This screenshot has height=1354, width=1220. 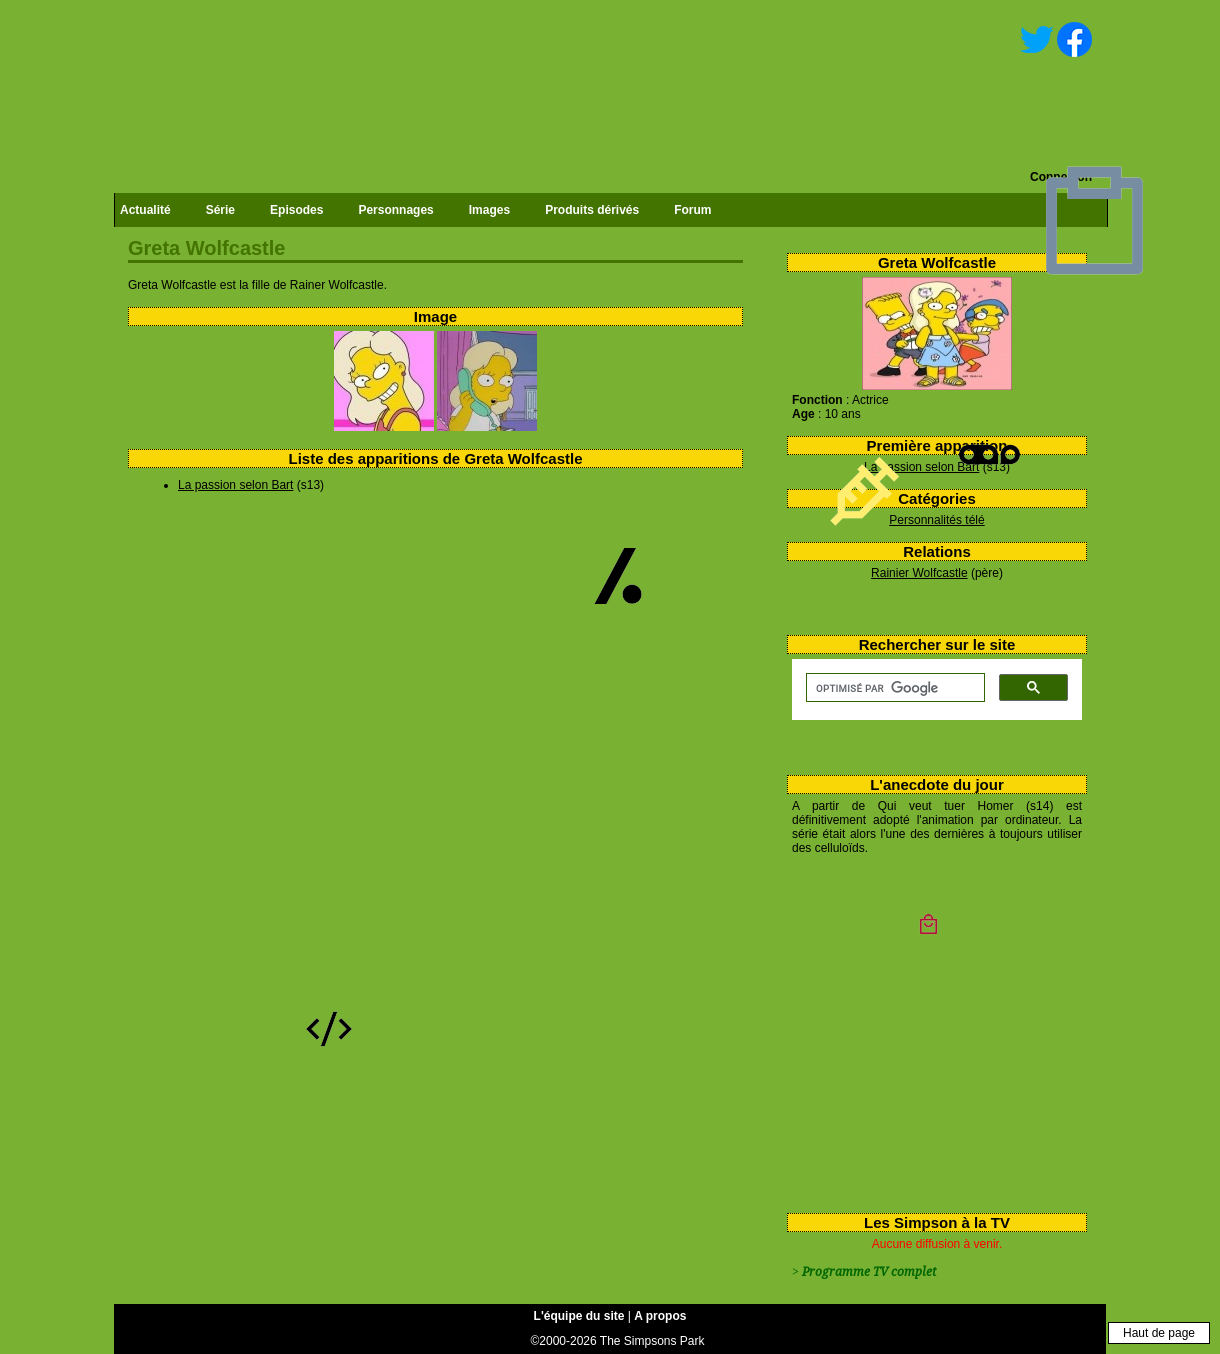 What do you see at coordinates (1094, 220) in the screenshot?
I see `copy to clipboard` at bounding box center [1094, 220].